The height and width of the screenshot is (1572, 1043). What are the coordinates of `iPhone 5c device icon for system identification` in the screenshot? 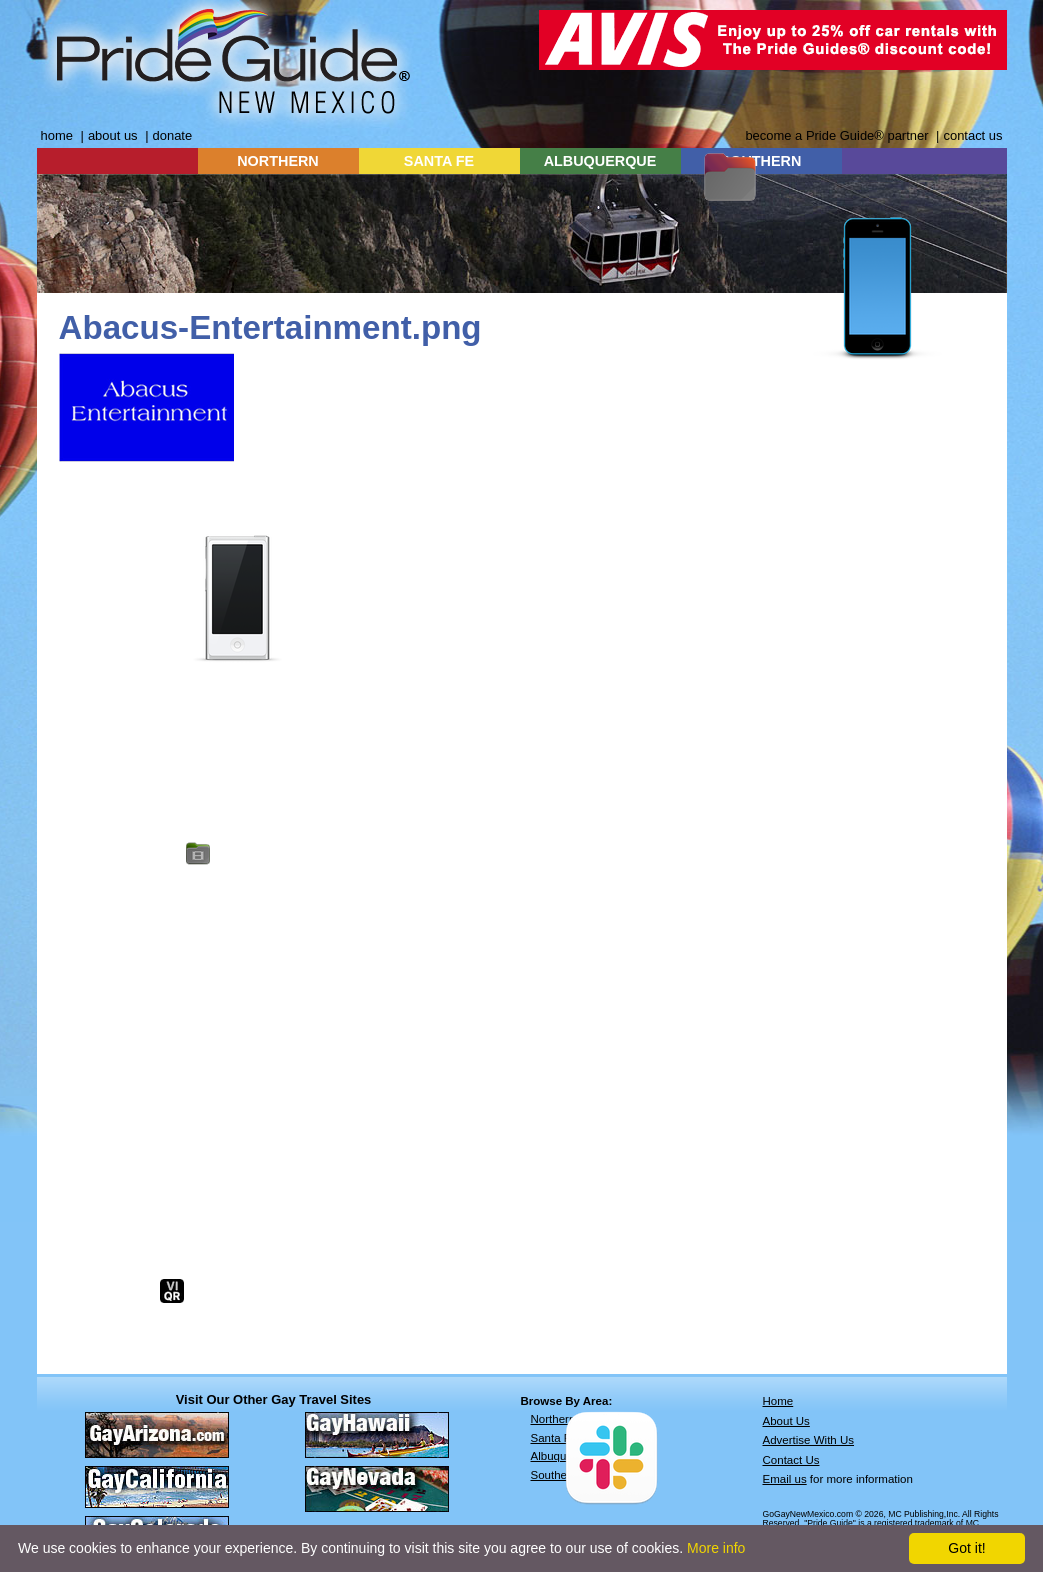 It's located at (877, 288).